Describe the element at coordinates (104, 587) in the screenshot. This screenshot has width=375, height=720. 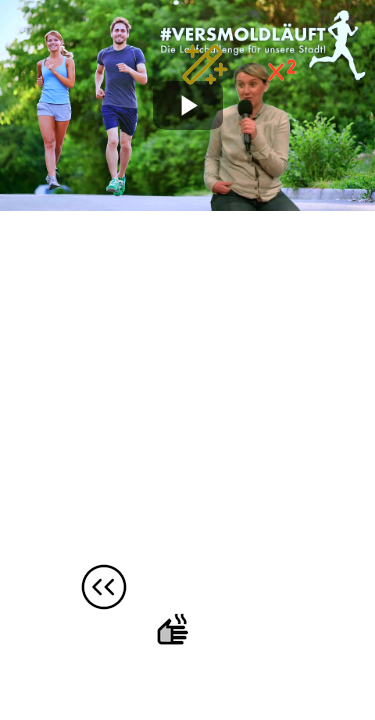
I see `go back to the beginning` at that location.